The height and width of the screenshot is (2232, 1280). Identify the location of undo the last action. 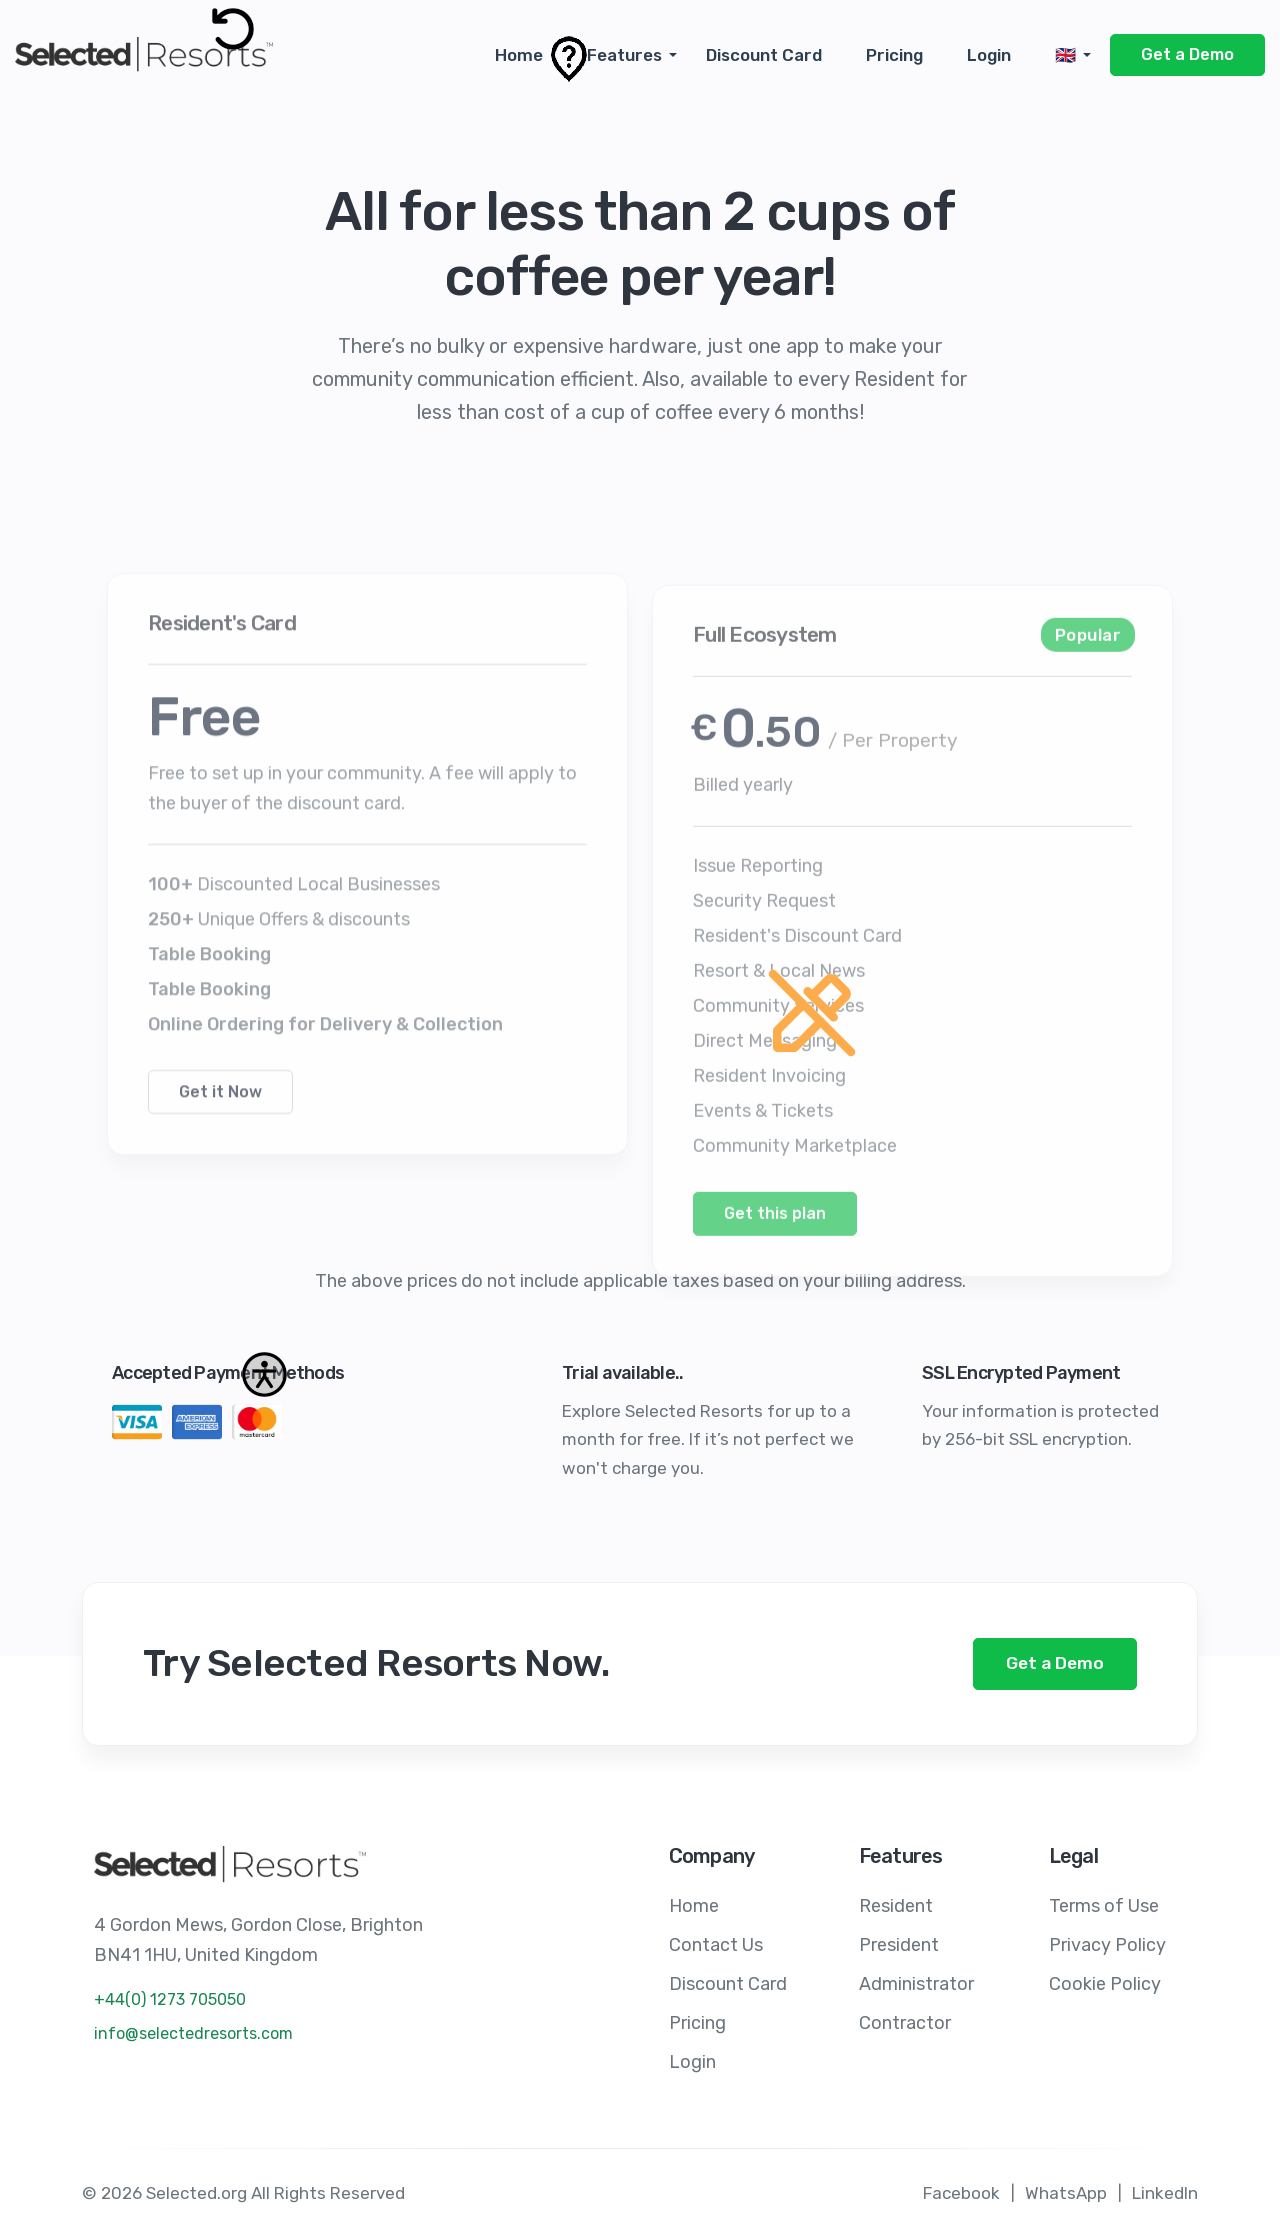
(233, 29).